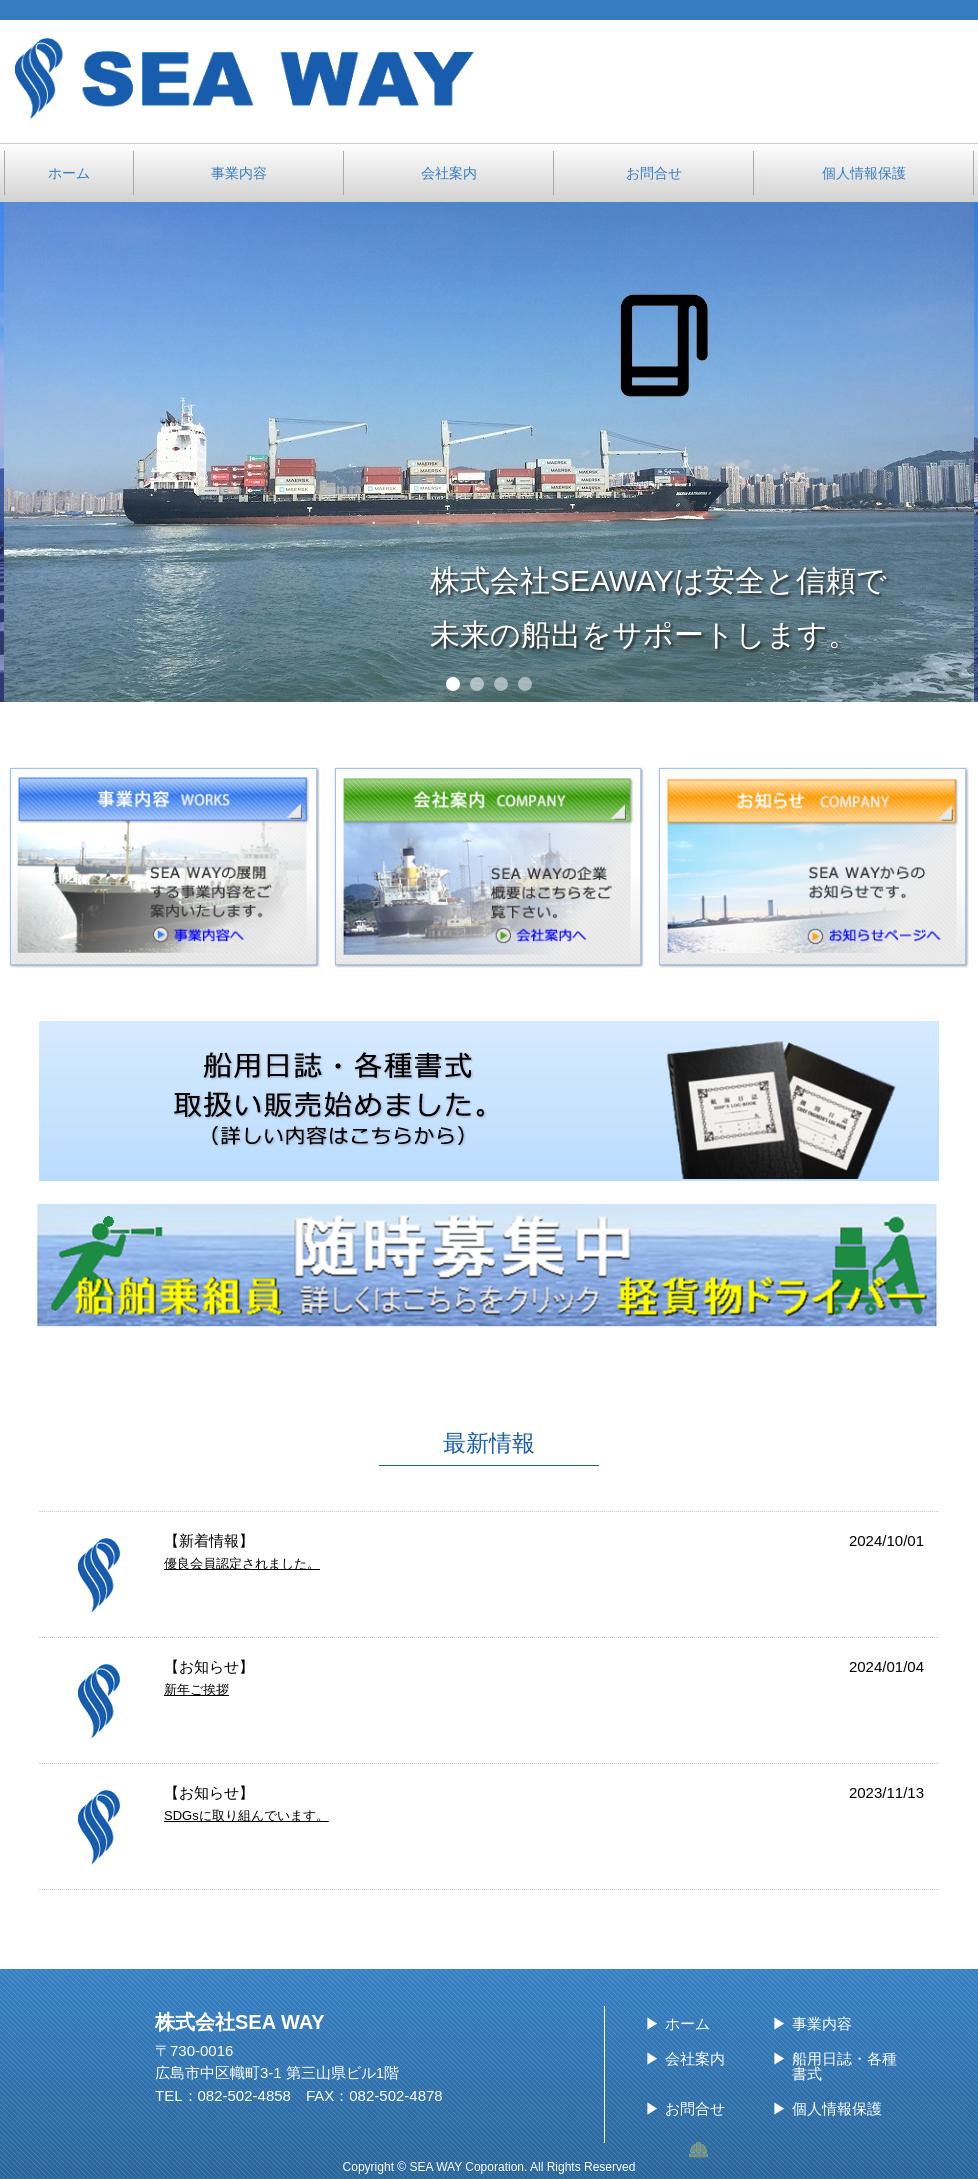  I want to click on access construction or work site features, so click(698, 2150).